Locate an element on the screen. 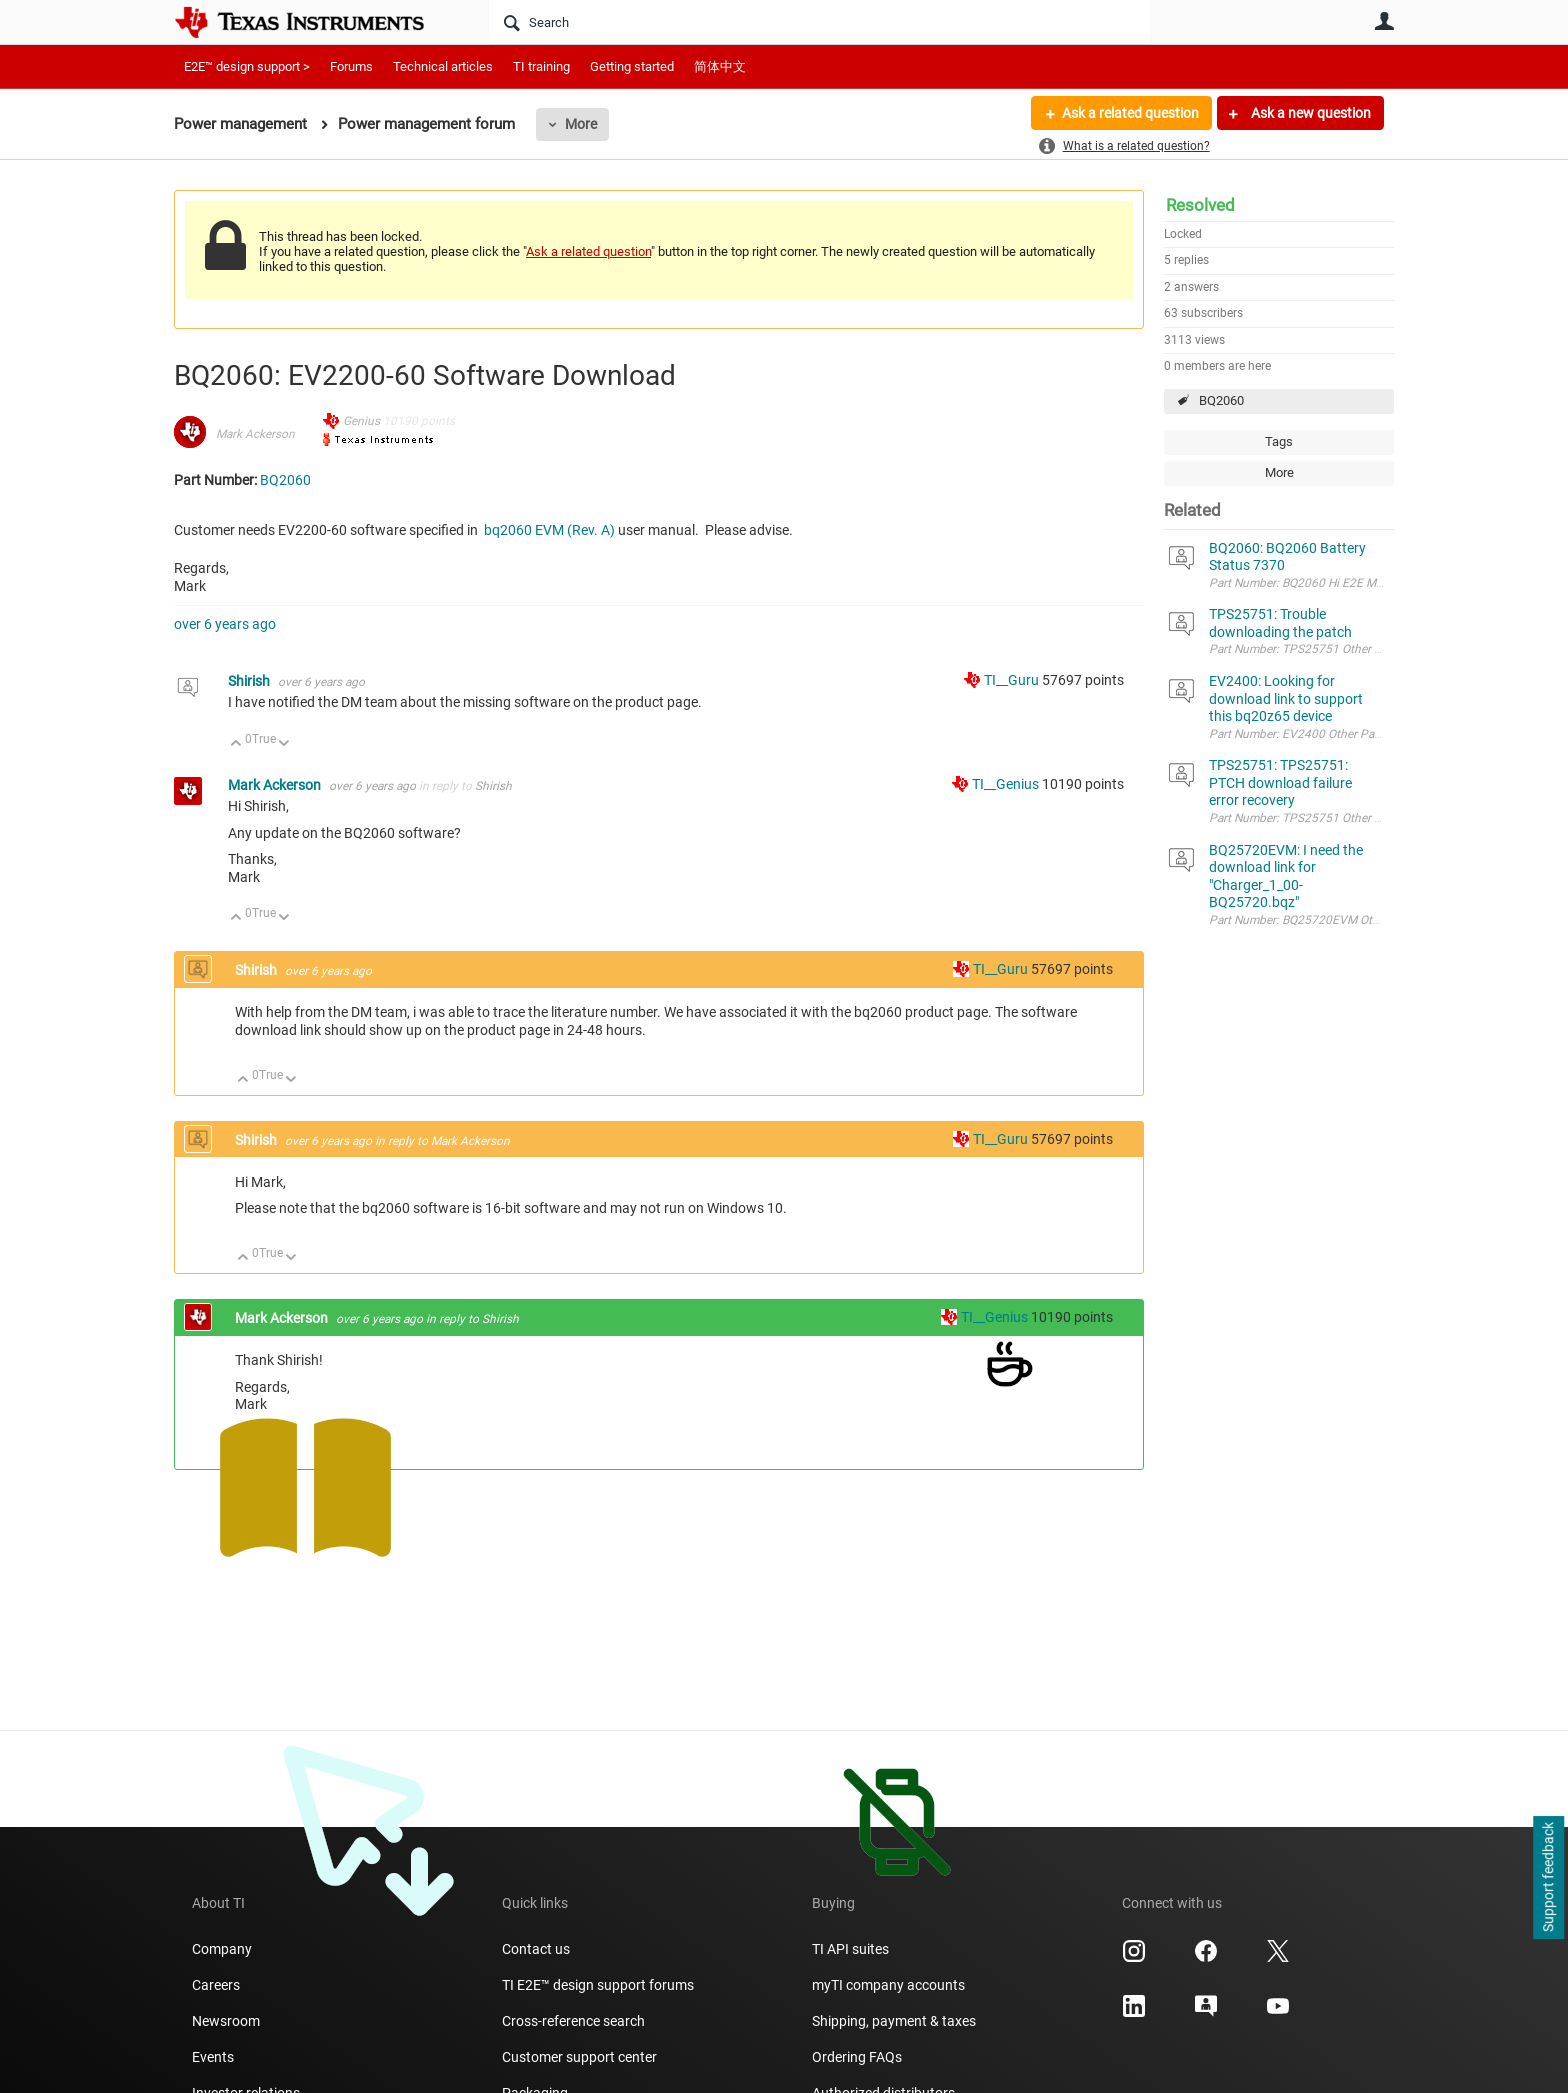 The image size is (1568, 2093). open your library or reading list is located at coordinates (305, 1488).